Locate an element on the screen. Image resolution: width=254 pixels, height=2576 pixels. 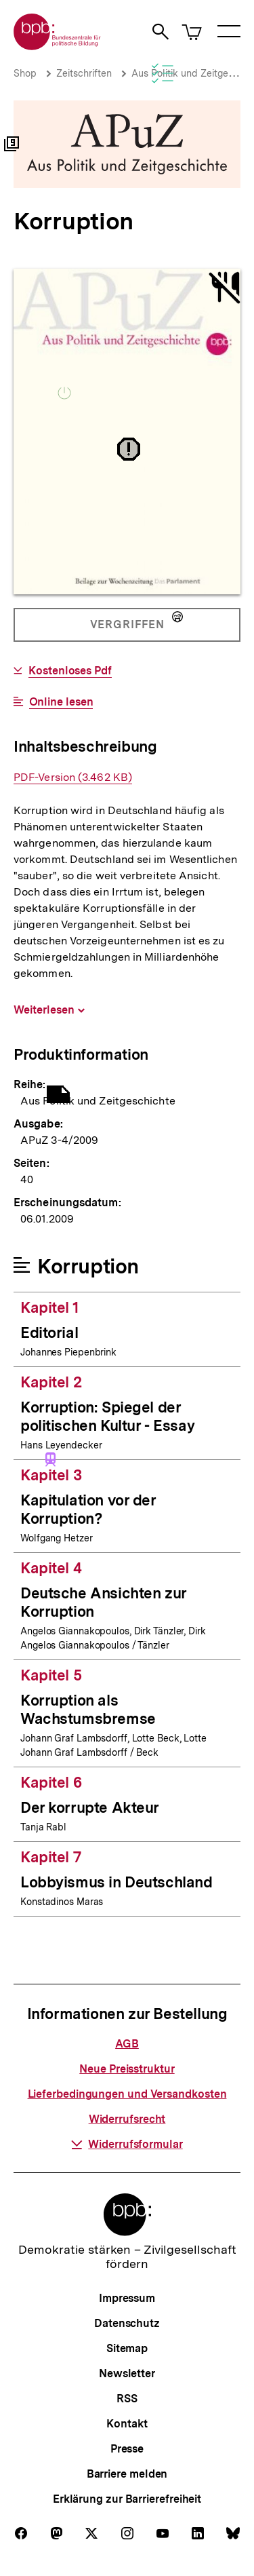
indicates no food or meals available is located at coordinates (226, 287).